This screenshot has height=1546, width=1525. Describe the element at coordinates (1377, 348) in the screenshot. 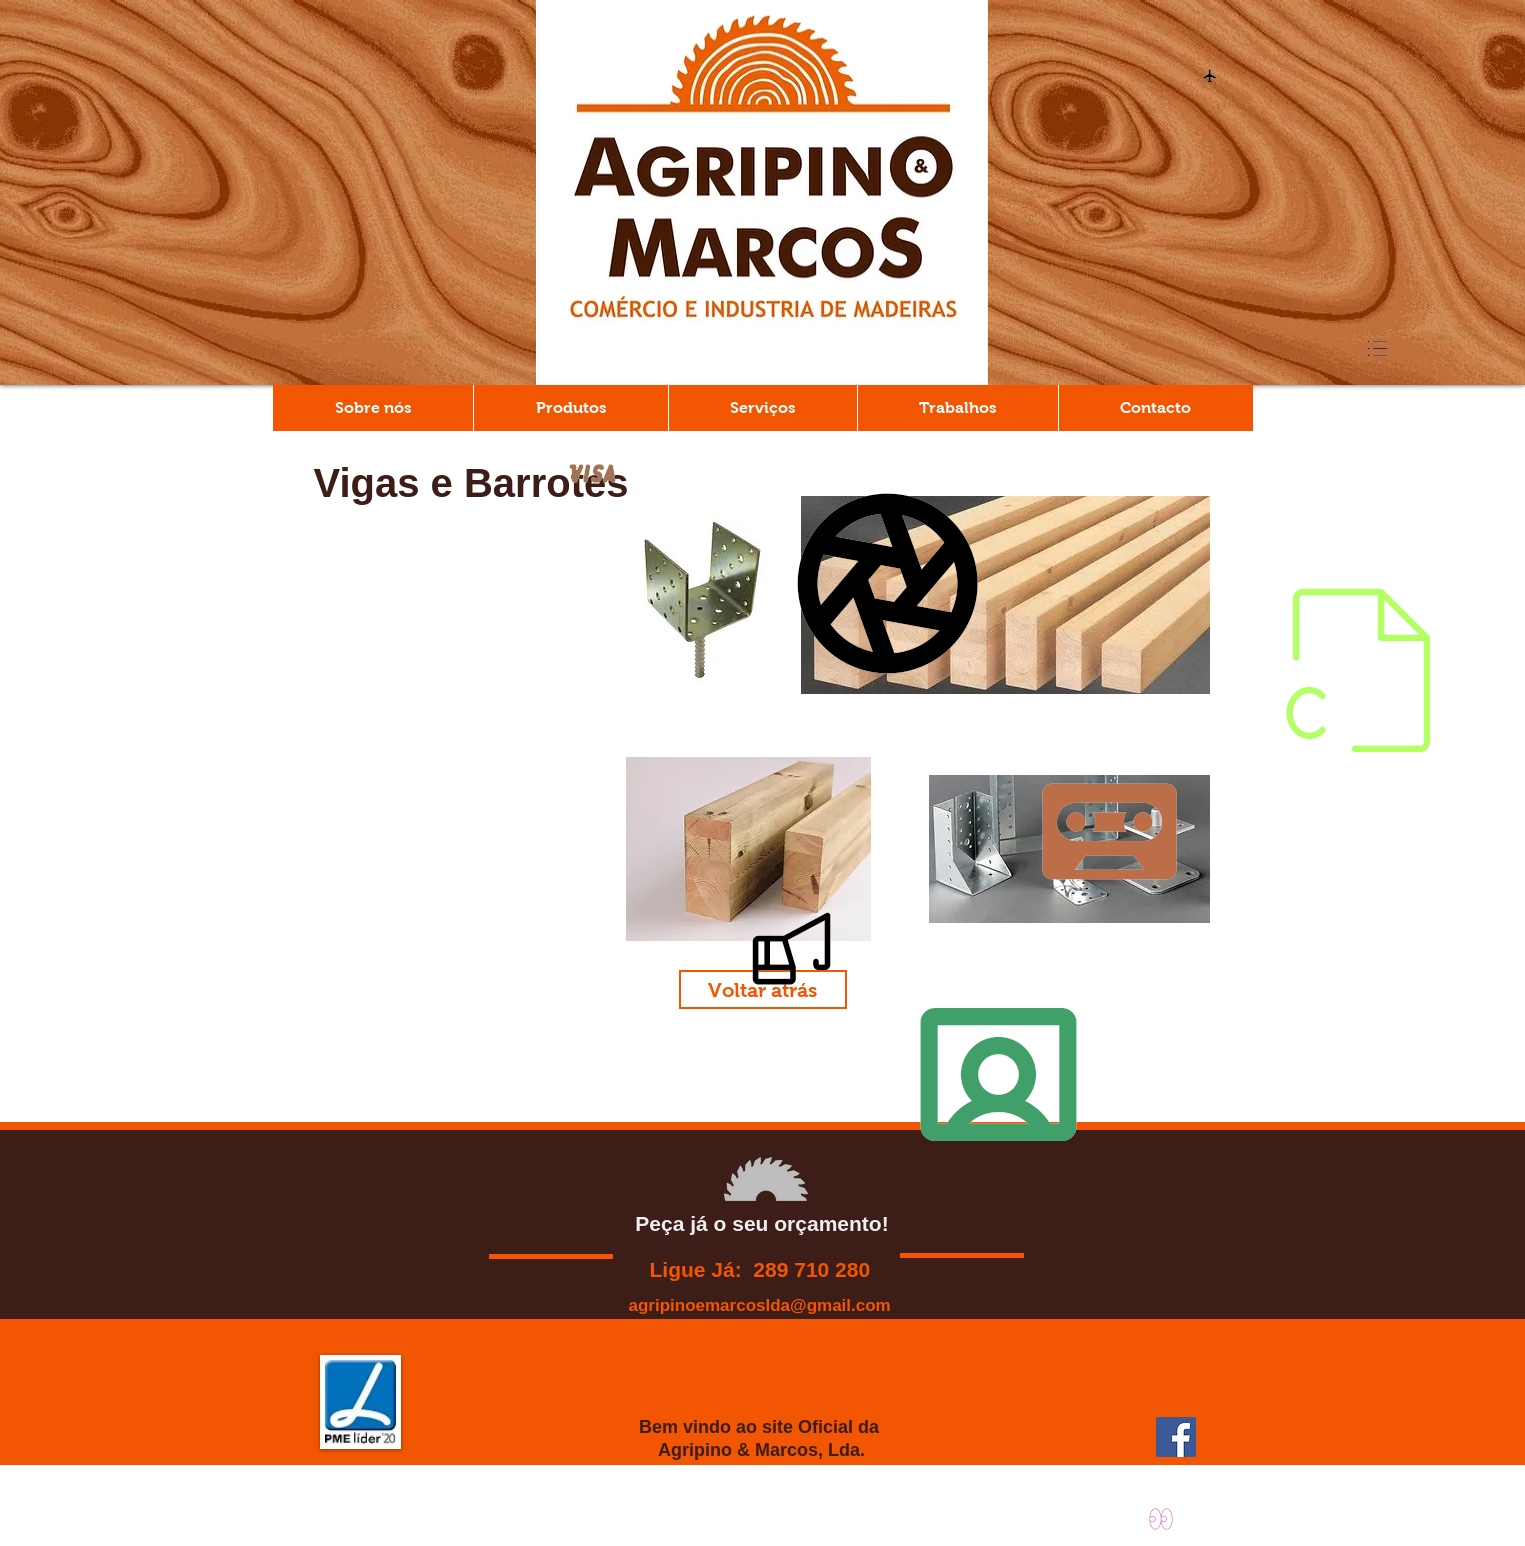

I see `view items in list format` at that location.